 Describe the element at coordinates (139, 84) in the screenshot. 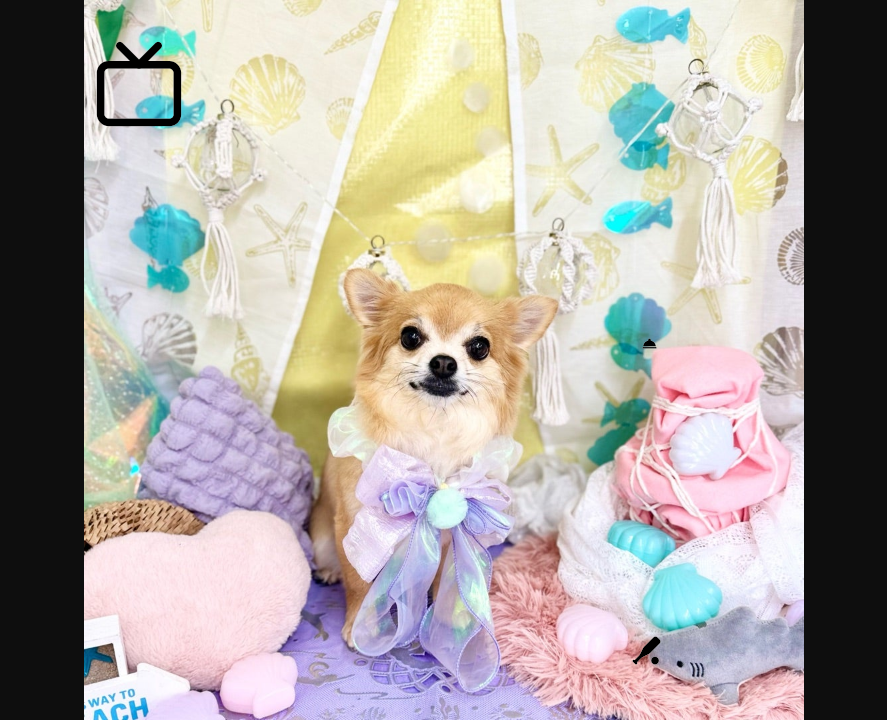

I see `access tv or video streaming features` at that location.